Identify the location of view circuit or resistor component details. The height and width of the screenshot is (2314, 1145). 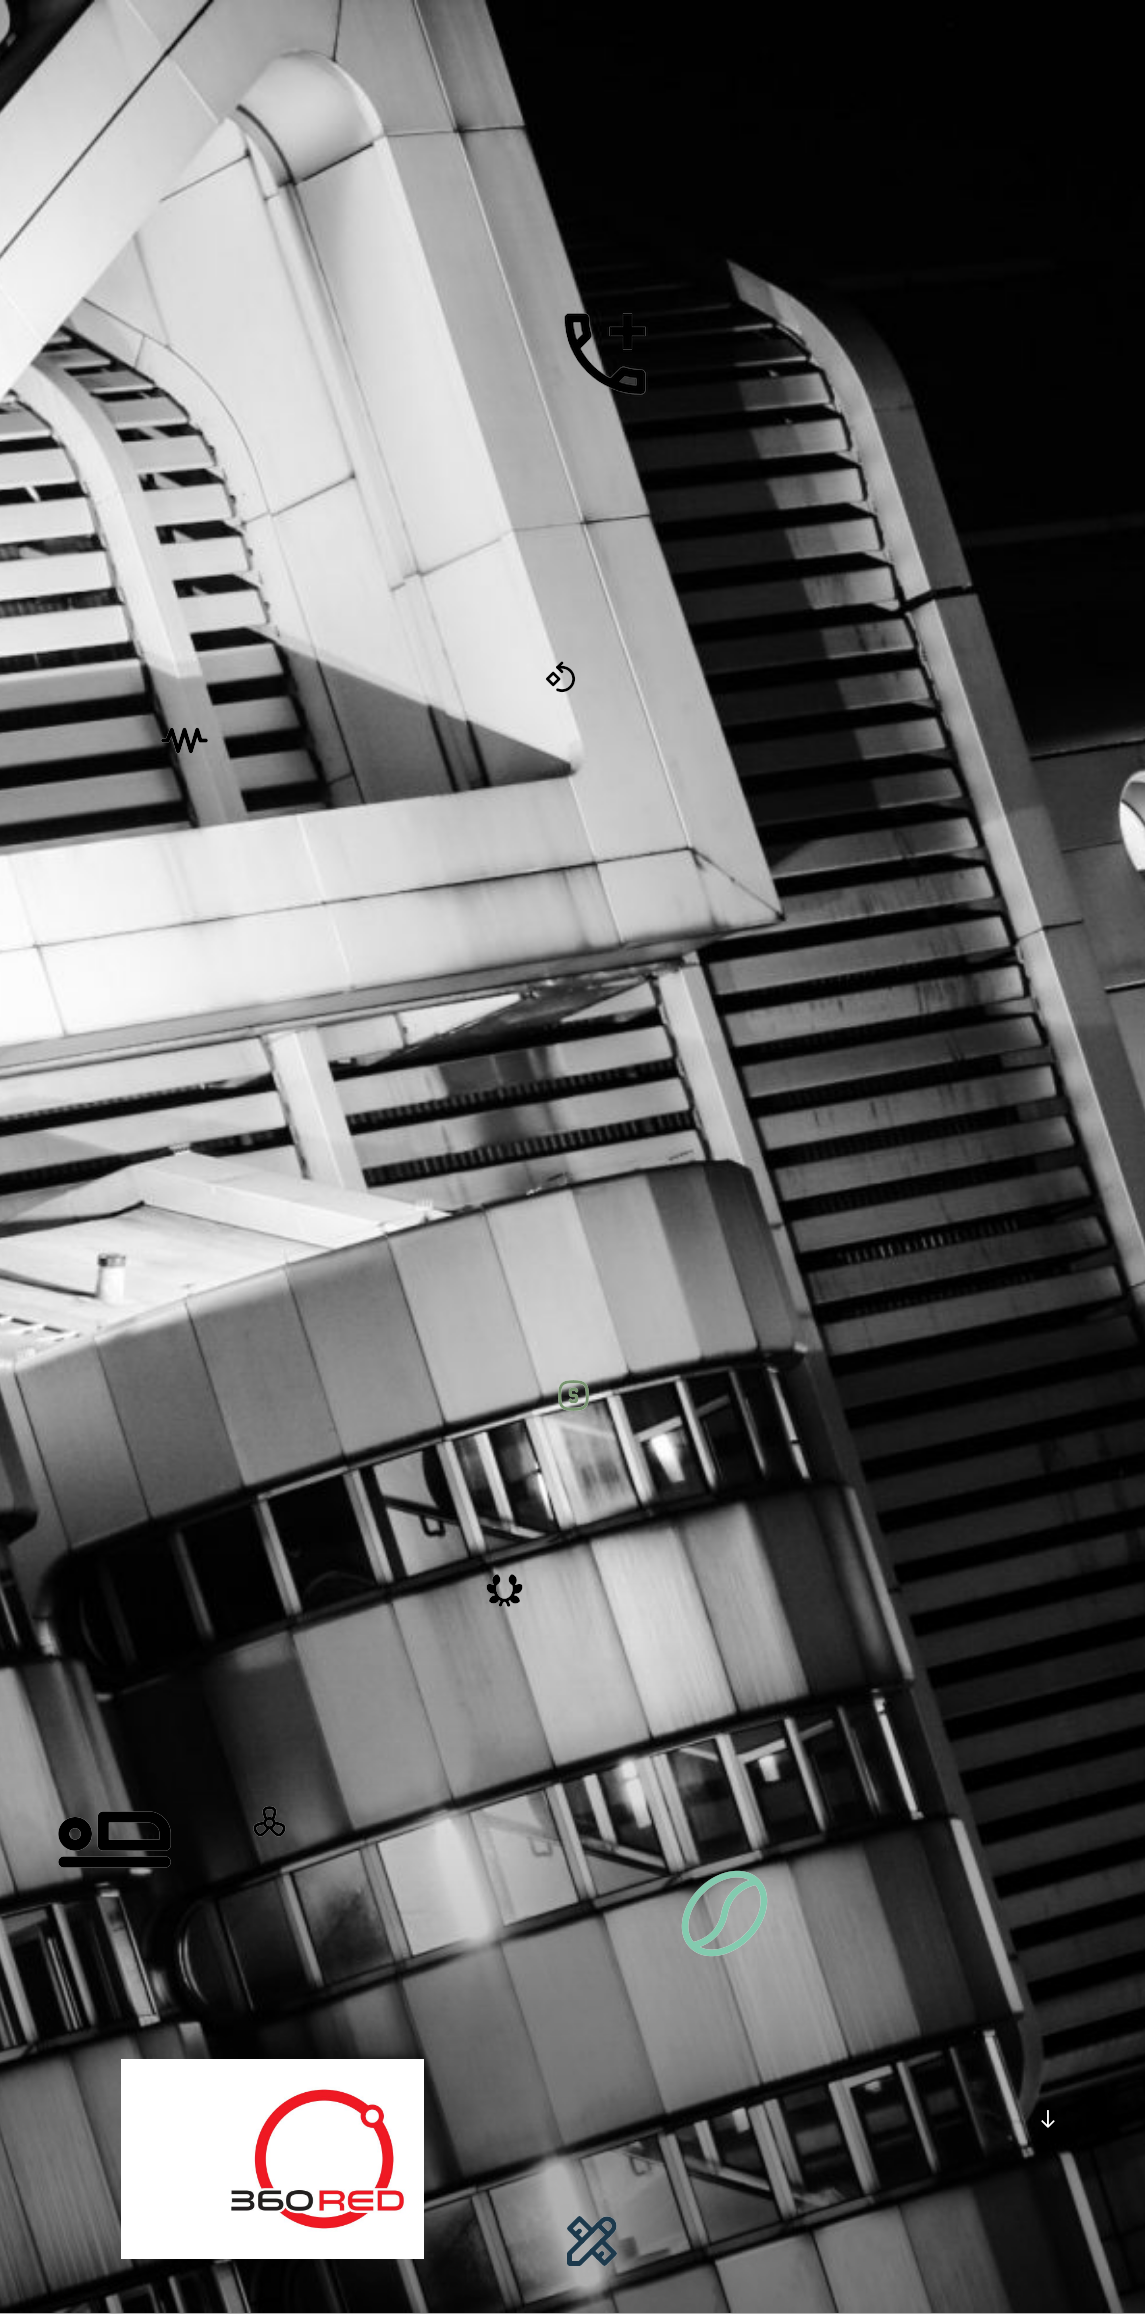
(184, 740).